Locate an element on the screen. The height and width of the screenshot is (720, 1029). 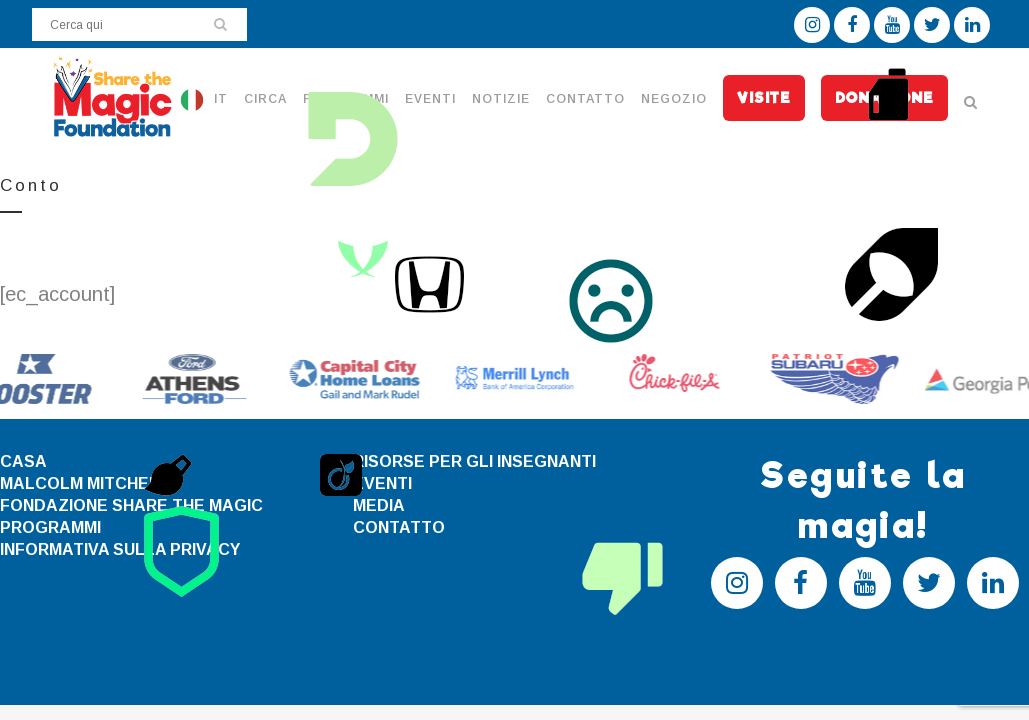
deepgram logo is located at coordinates (353, 139).